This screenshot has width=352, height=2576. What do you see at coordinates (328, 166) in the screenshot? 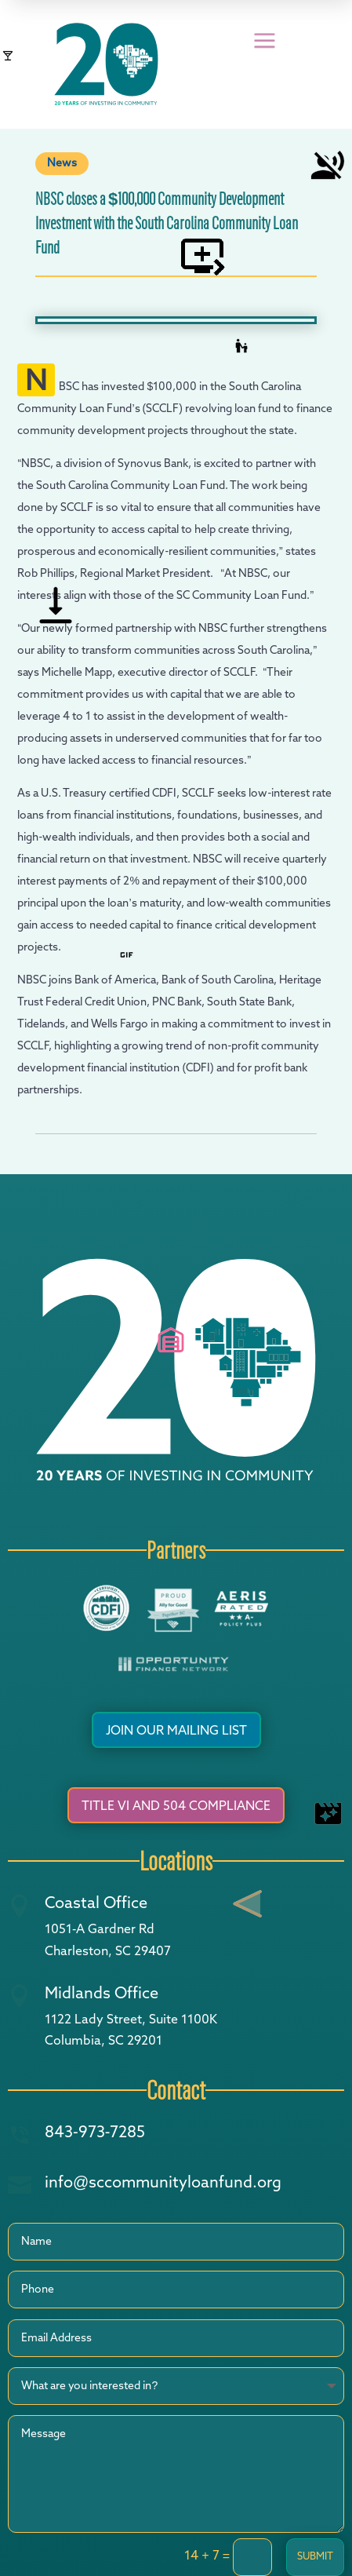
I see `mute voiceover or text-to-speech` at bounding box center [328, 166].